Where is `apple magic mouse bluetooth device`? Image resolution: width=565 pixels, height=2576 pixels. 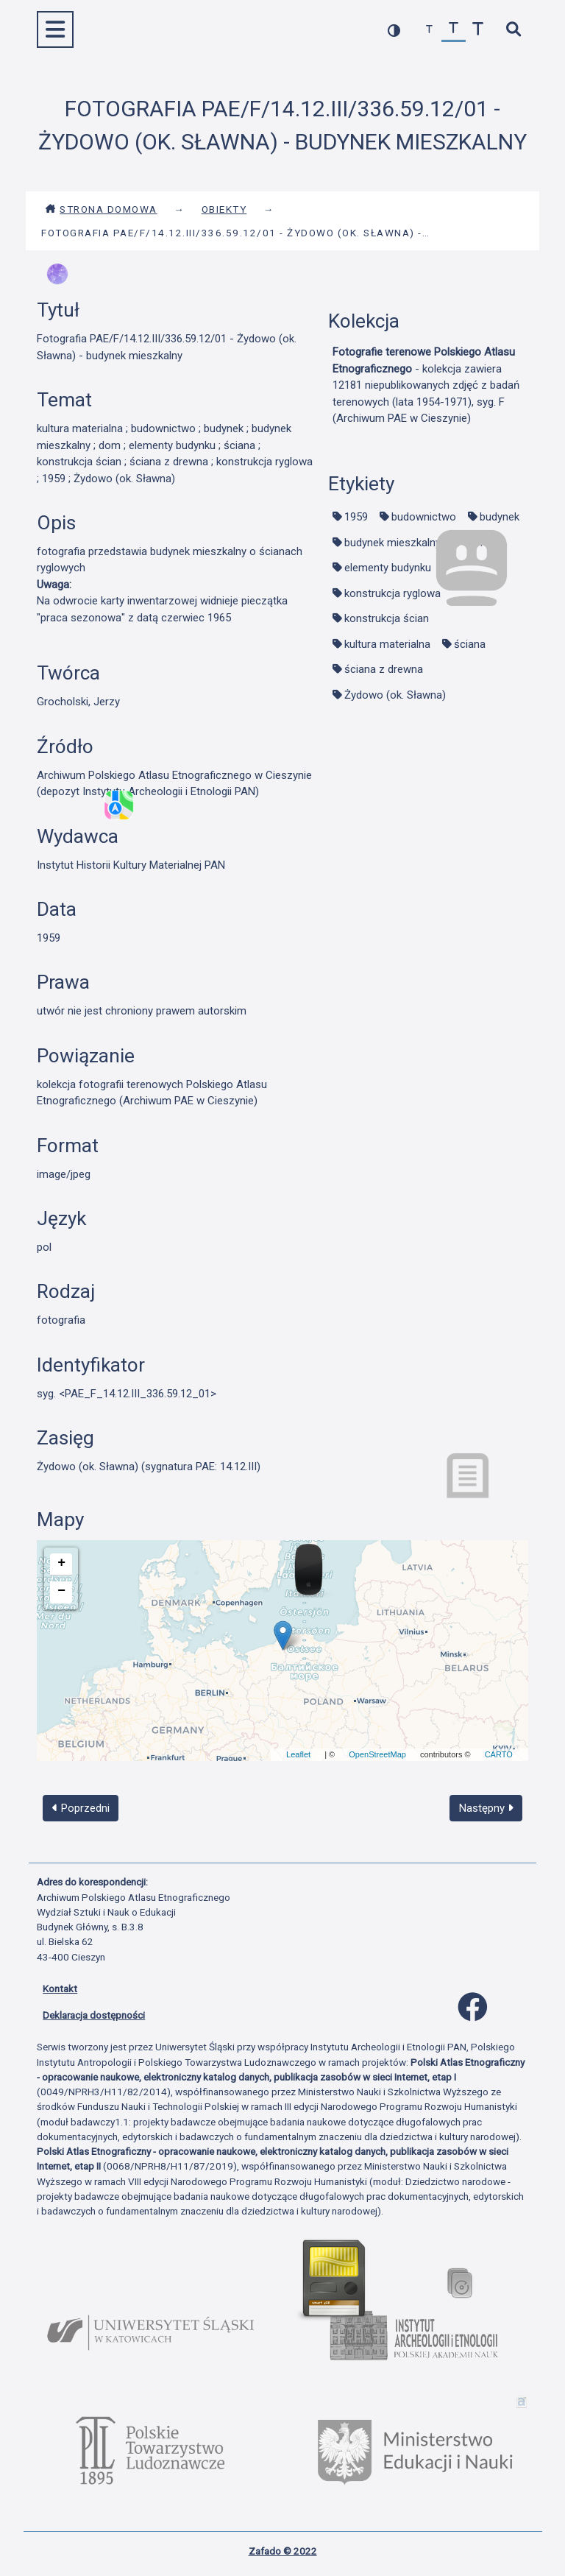
apple magic mouse bluetooth device is located at coordinates (308, 1571).